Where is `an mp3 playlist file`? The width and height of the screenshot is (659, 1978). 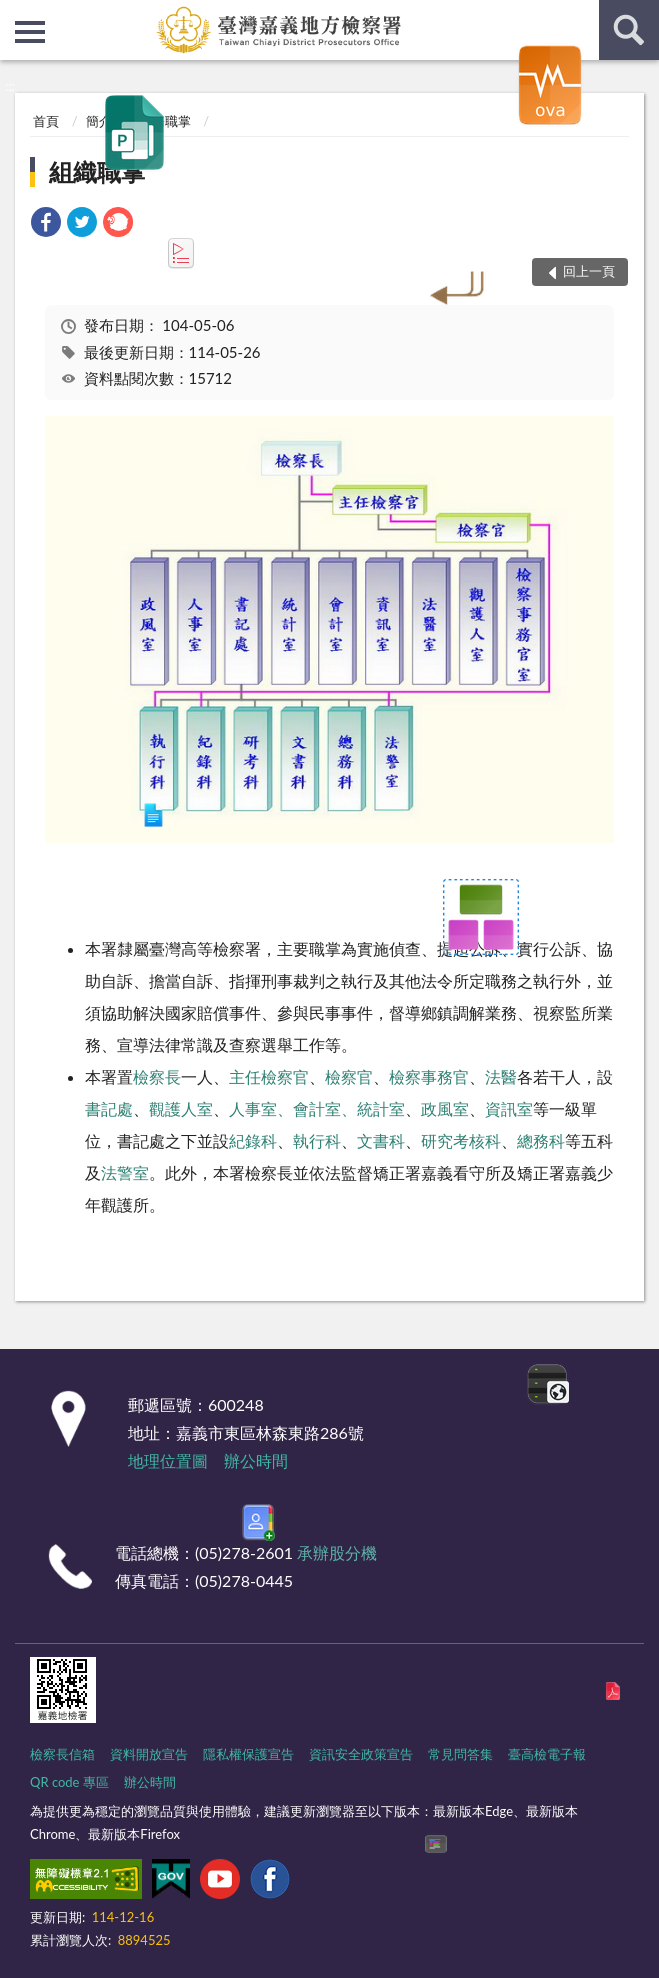 an mp3 playlist file is located at coordinates (181, 253).